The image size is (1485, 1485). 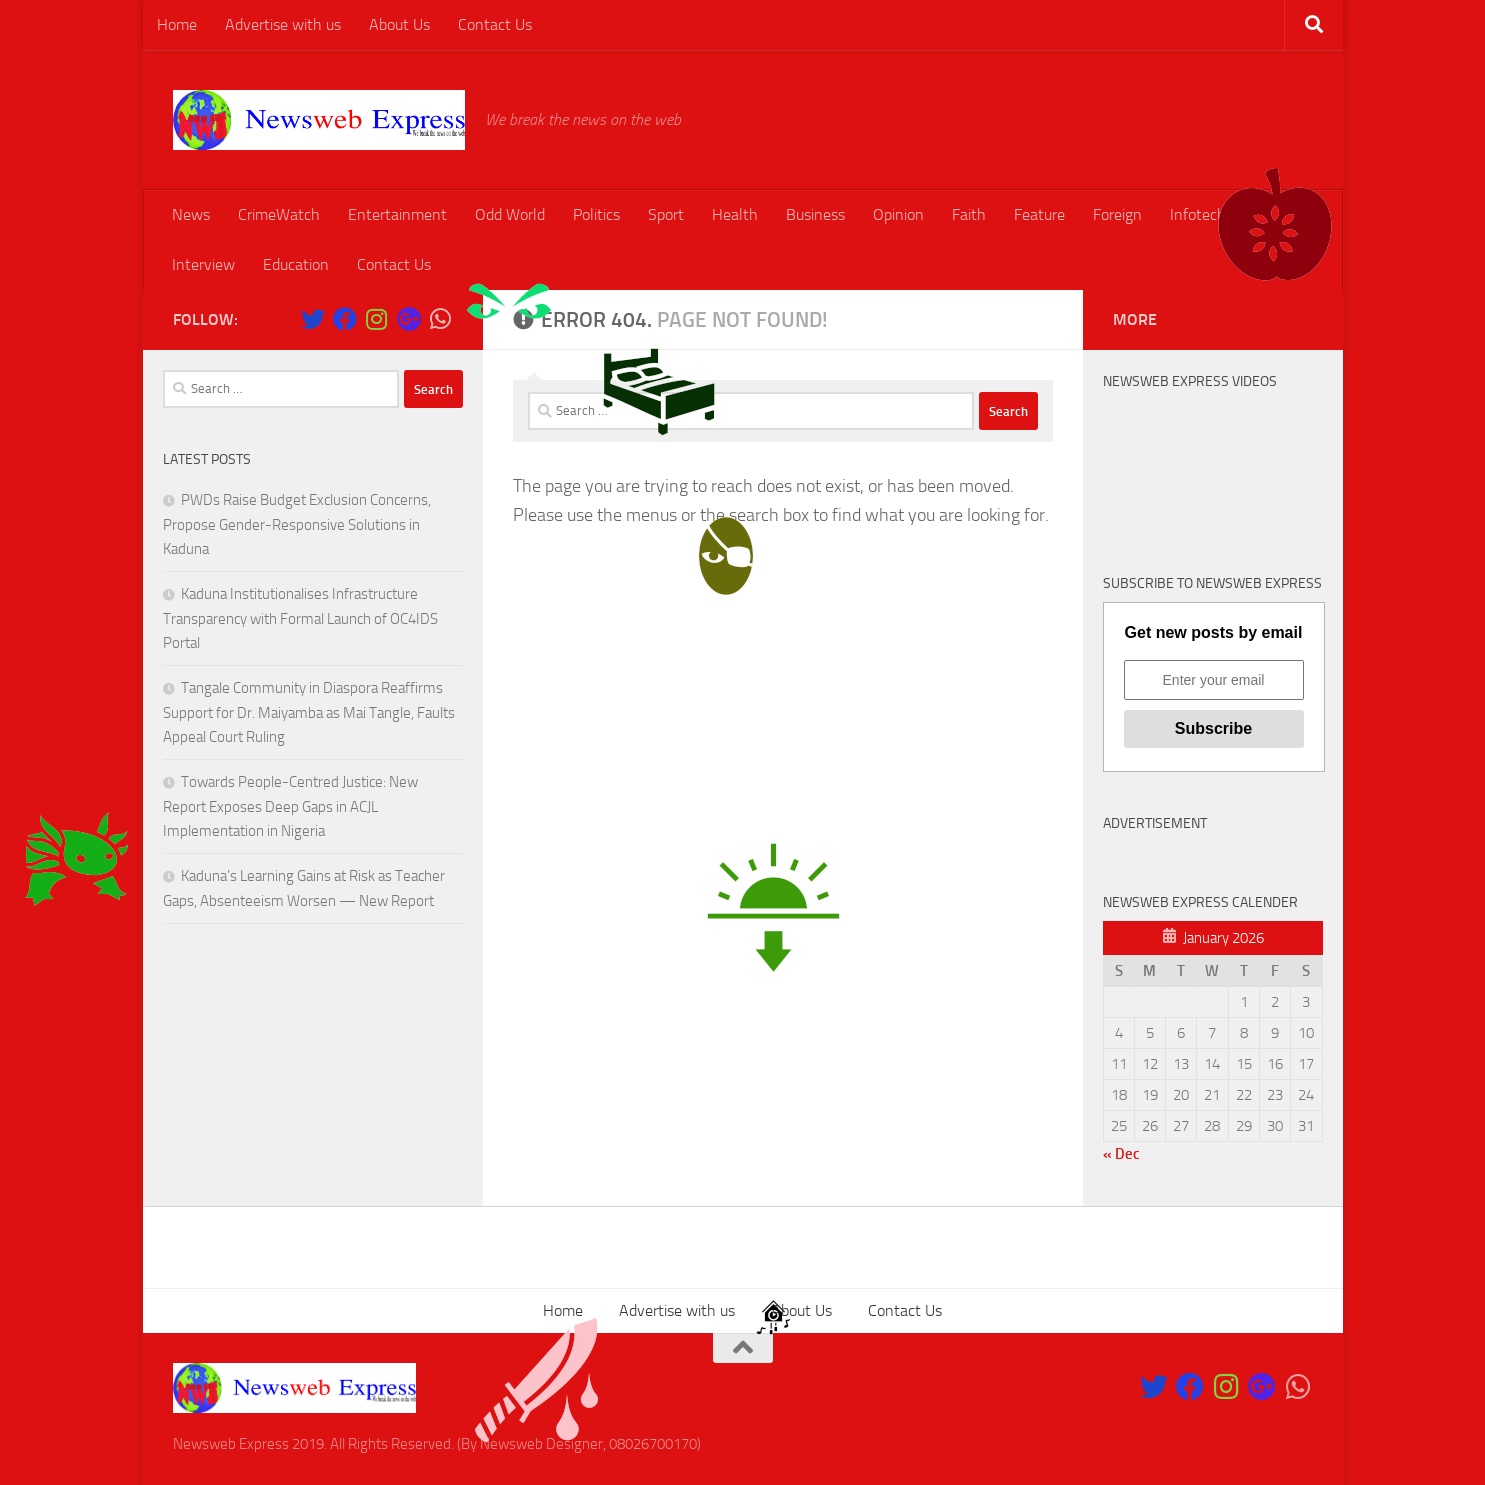 What do you see at coordinates (76, 854) in the screenshot?
I see `axolotl character or mascot icon` at bounding box center [76, 854].